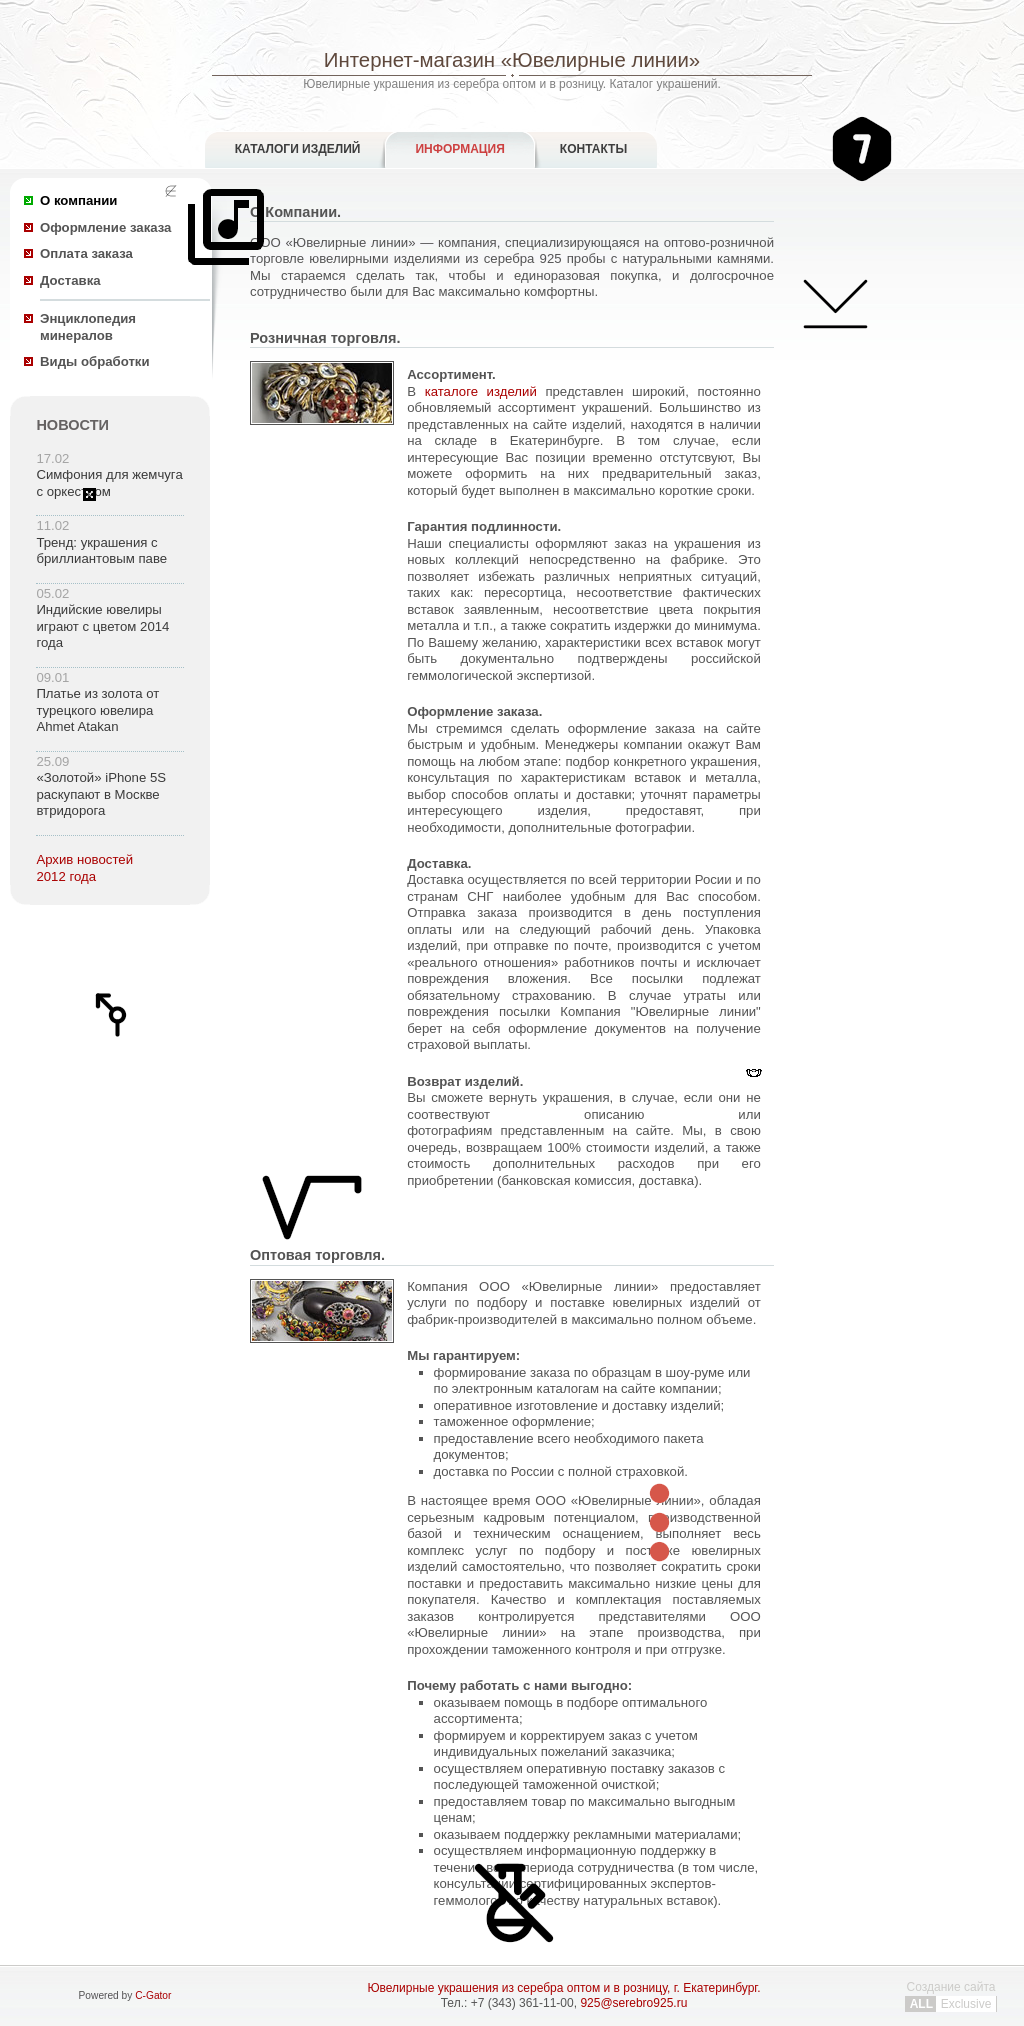 The height and width of the screenshot is (2026, 1024). Describe the element at coordinates (659, 1522) in the screenshot. I see `access more options or actions` at that location.